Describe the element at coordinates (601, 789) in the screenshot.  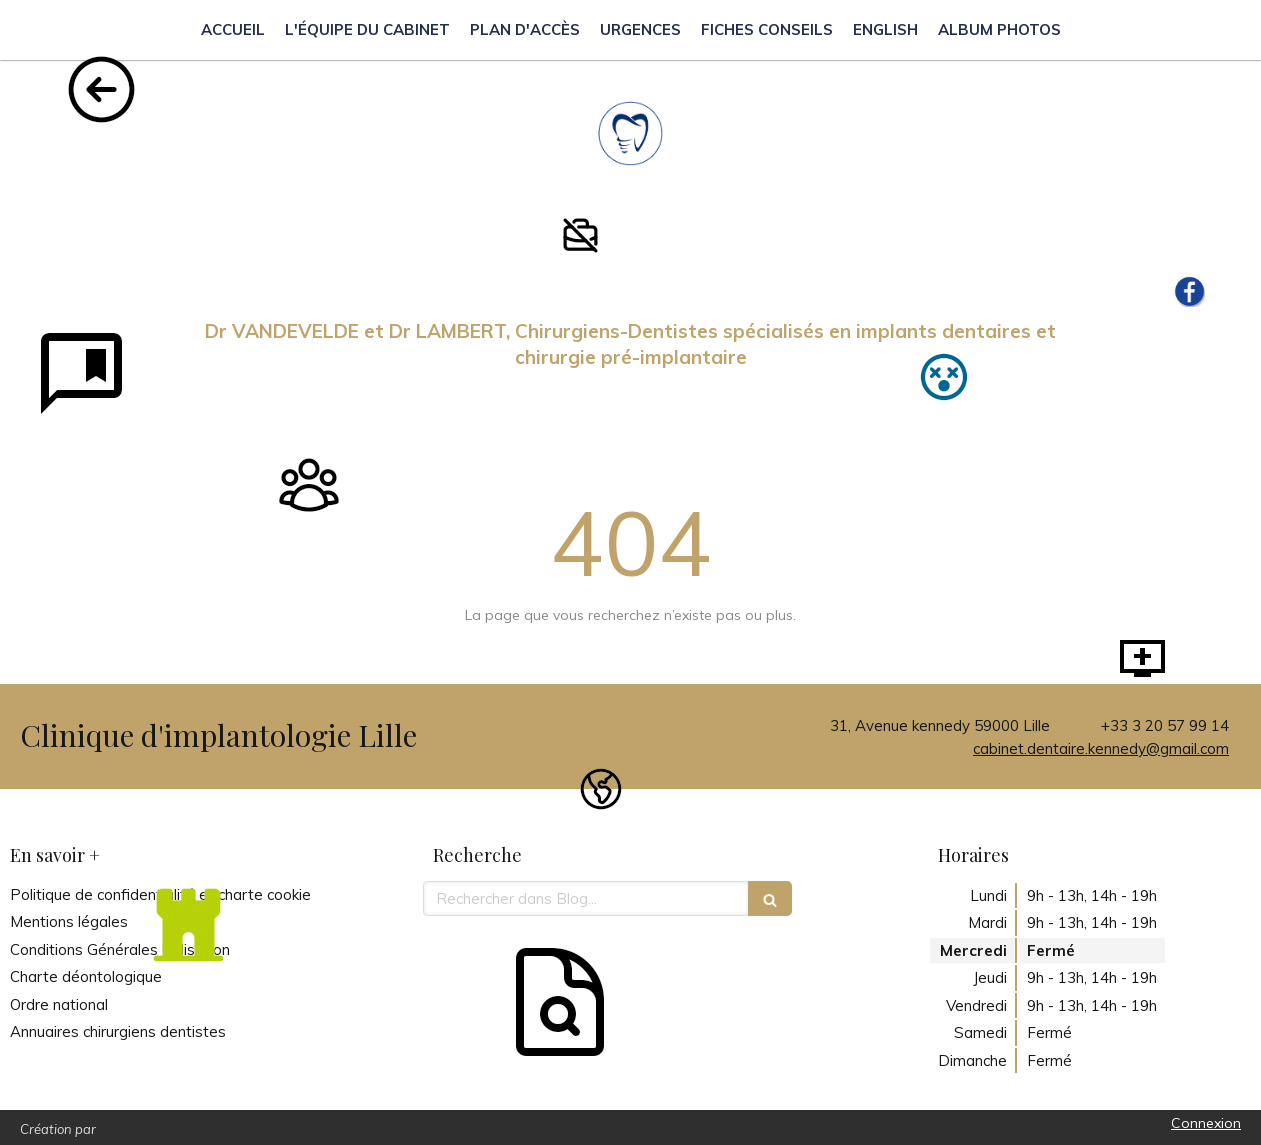
I see `view americas region or western hemisphere` at that location.